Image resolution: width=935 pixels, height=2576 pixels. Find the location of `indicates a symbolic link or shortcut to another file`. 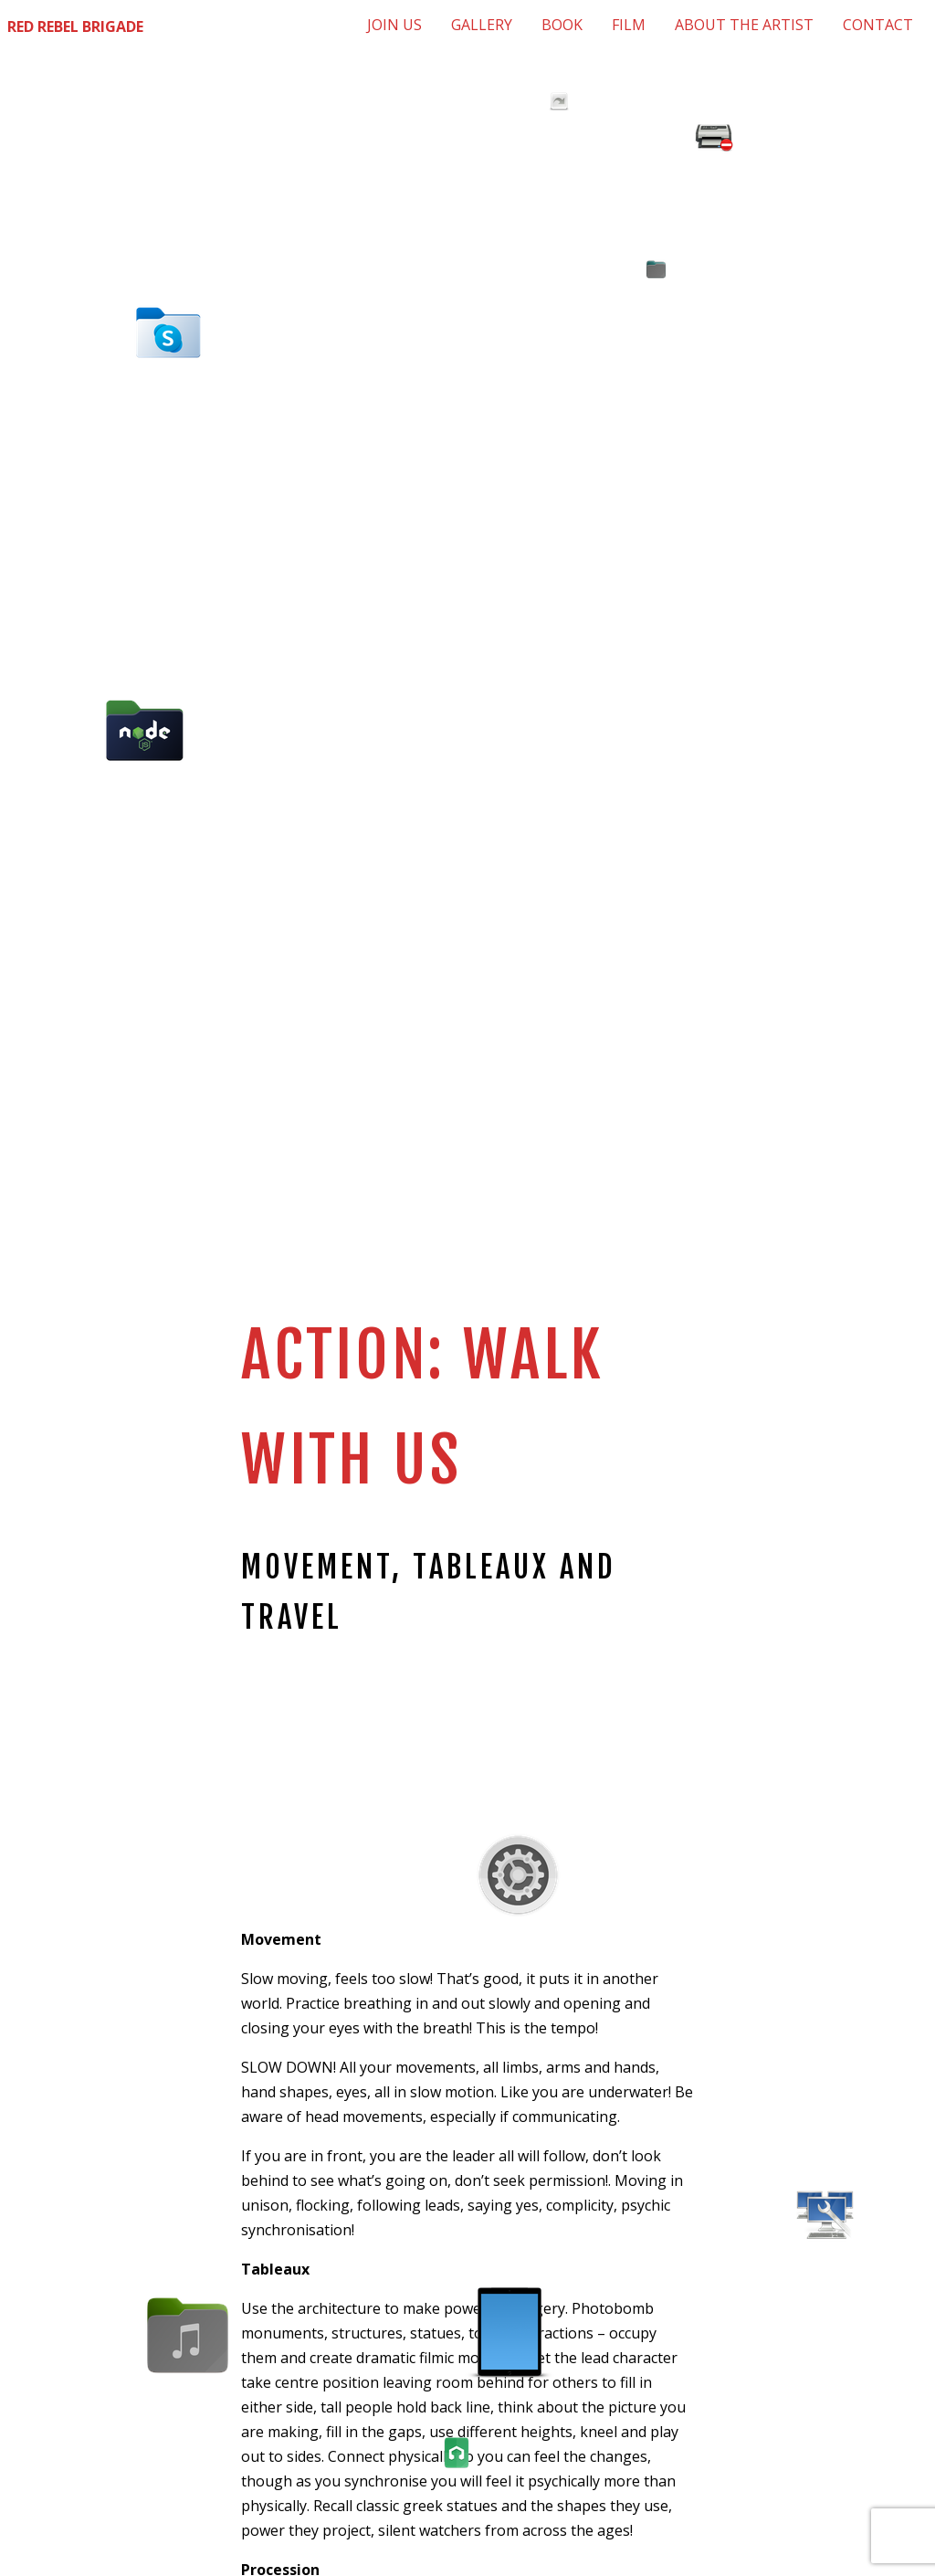

indicates a symbolic link or shortcut to another file is located at coordinates (559, 101).